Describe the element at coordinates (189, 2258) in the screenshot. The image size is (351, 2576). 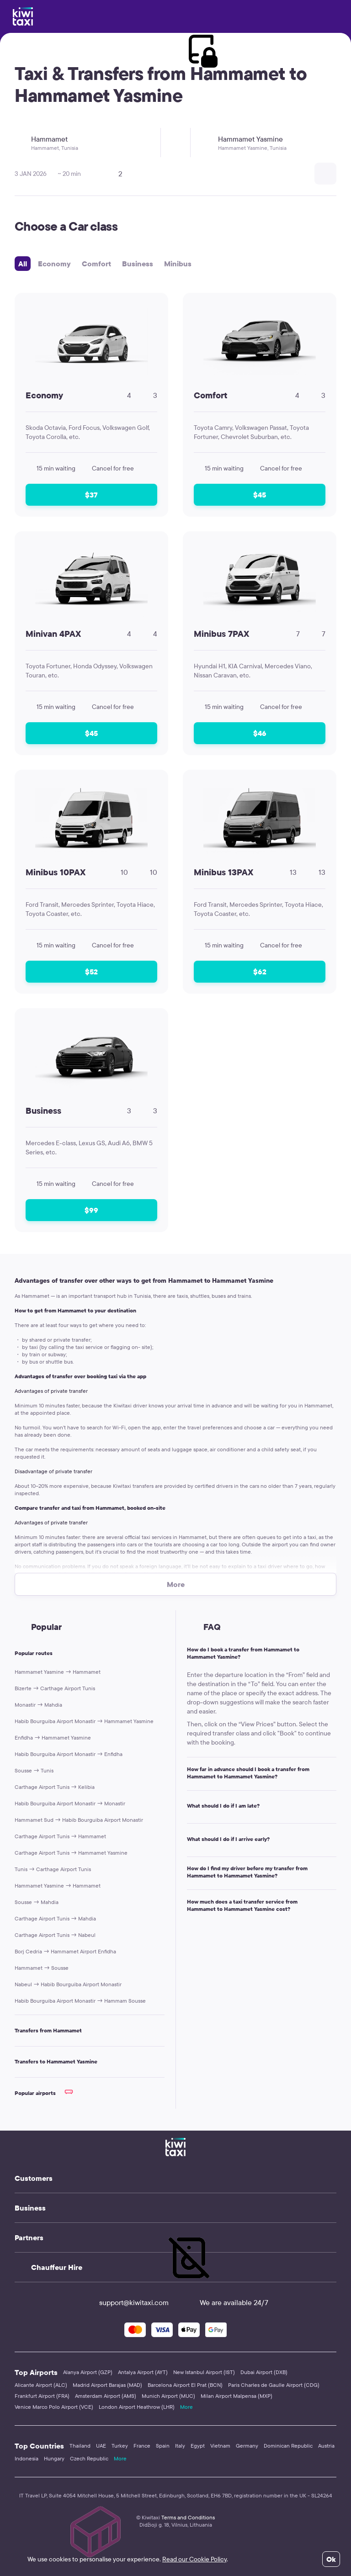
I see `mute external speaker` at that location.